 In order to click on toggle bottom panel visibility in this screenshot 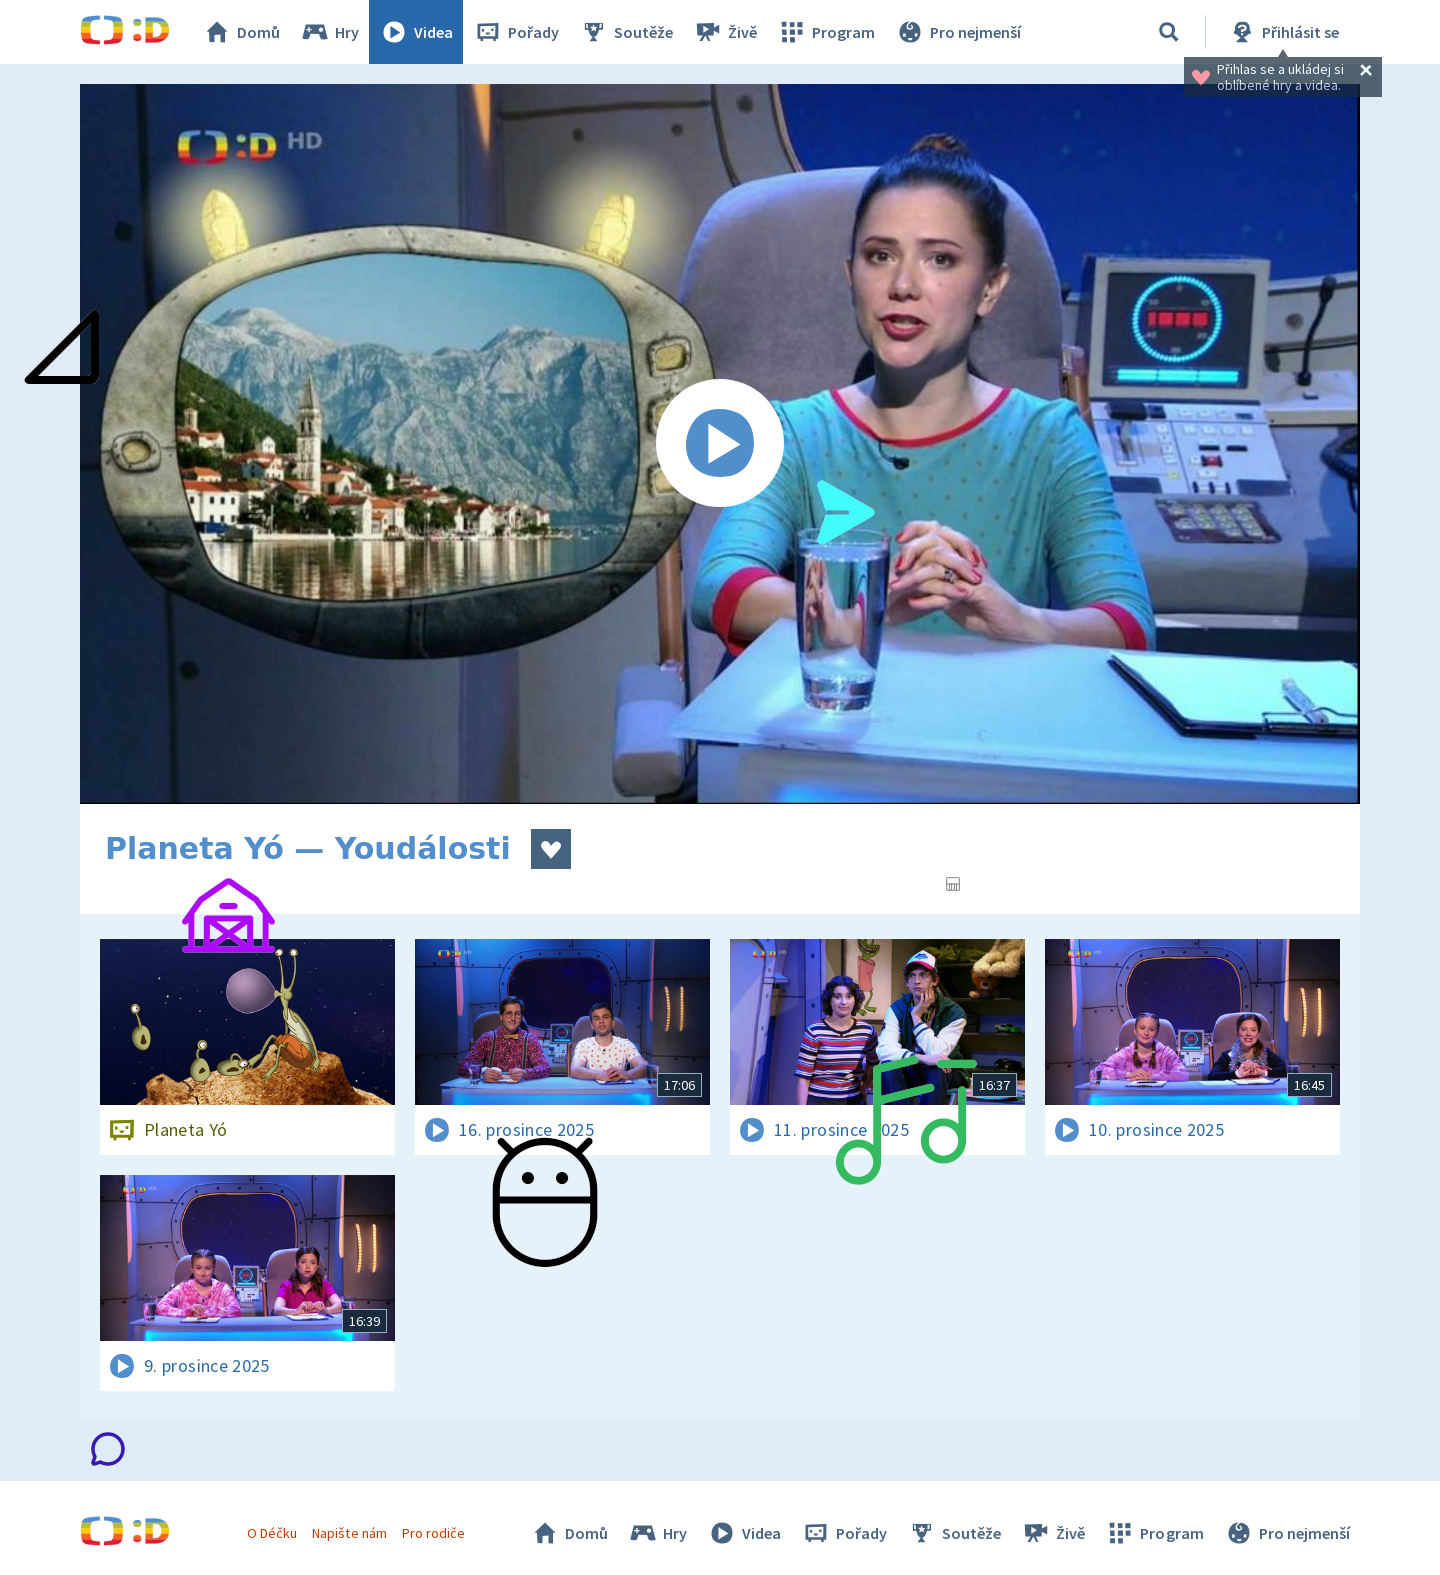, I will do `click(953, 884)`.